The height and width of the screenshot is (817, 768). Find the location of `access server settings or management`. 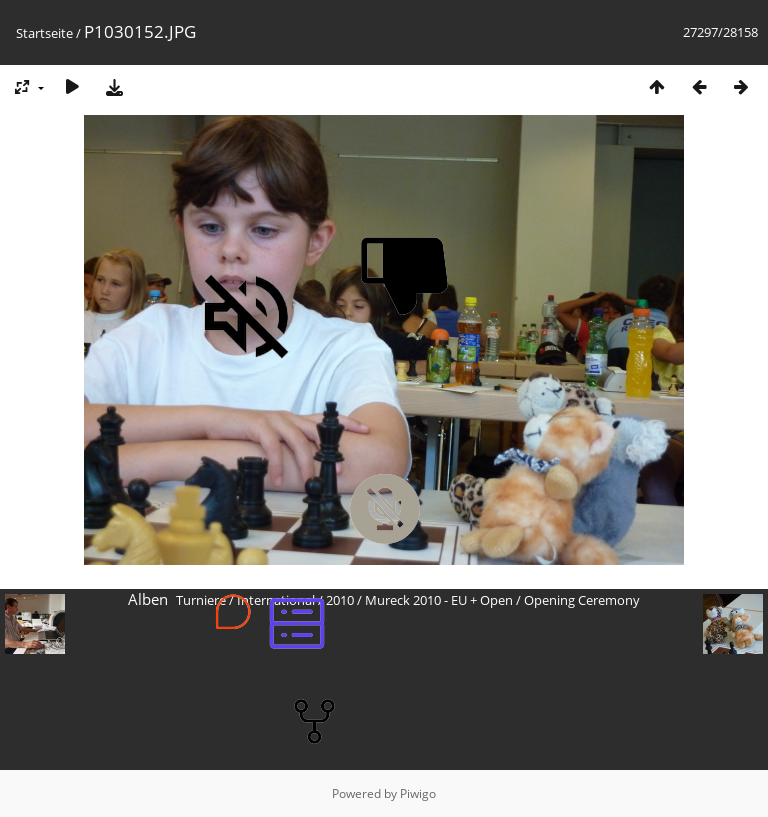

access server settings or management is located at coordinates (297, 624).